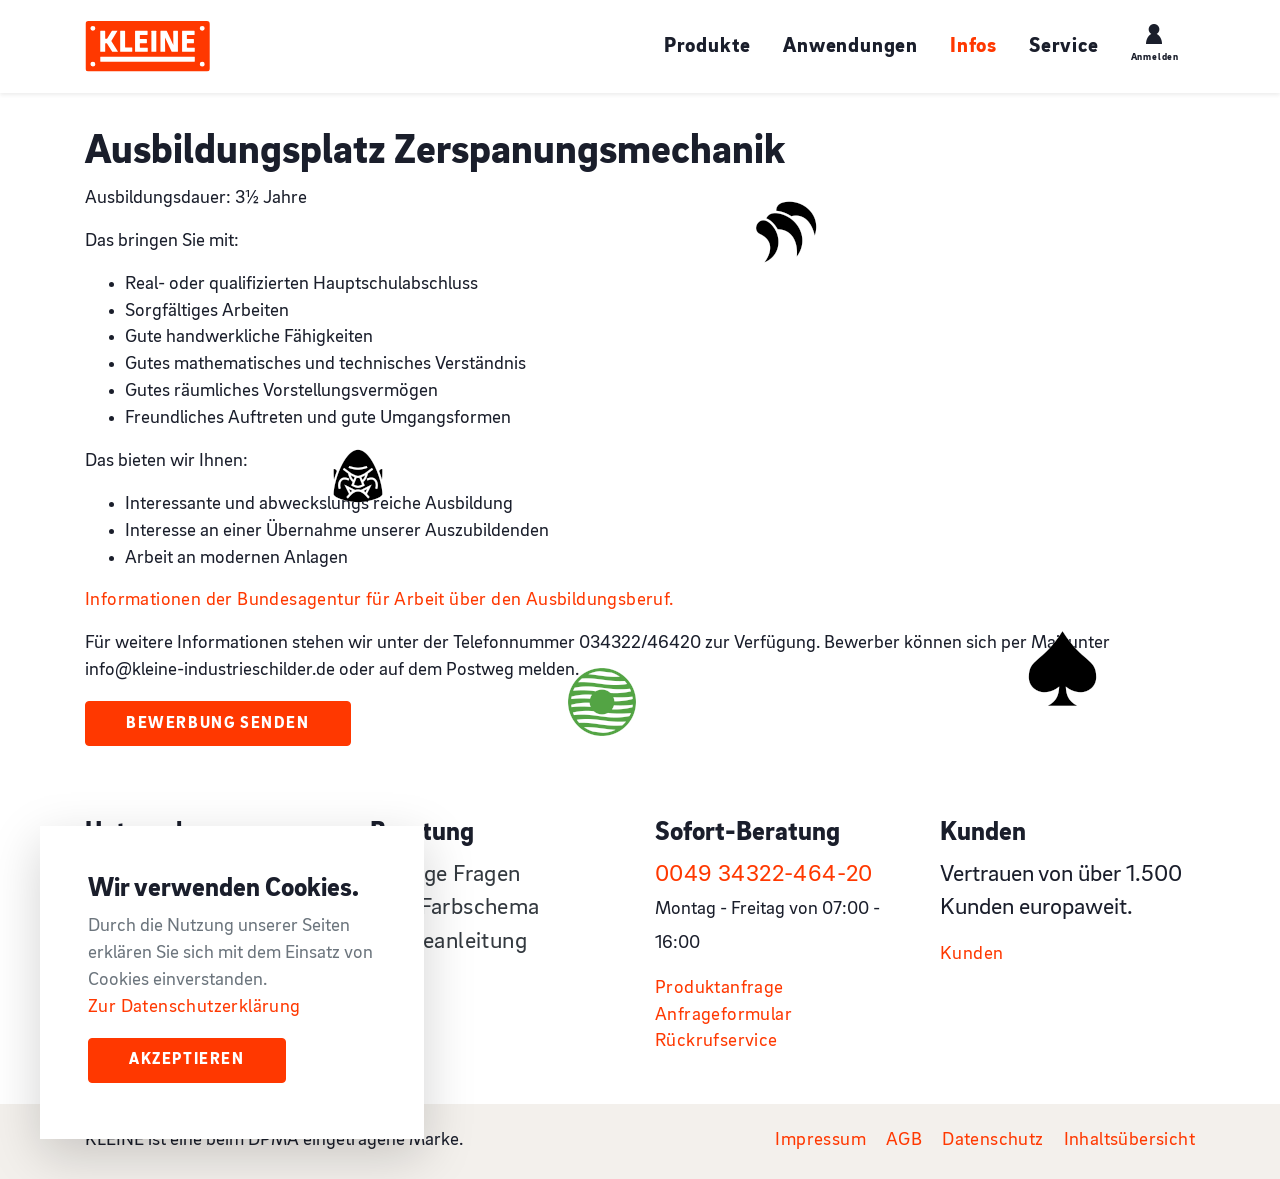  Describe the element at coordinates (358, 476) in the screenshot. I see `select ogre character or enemy type` at that location.